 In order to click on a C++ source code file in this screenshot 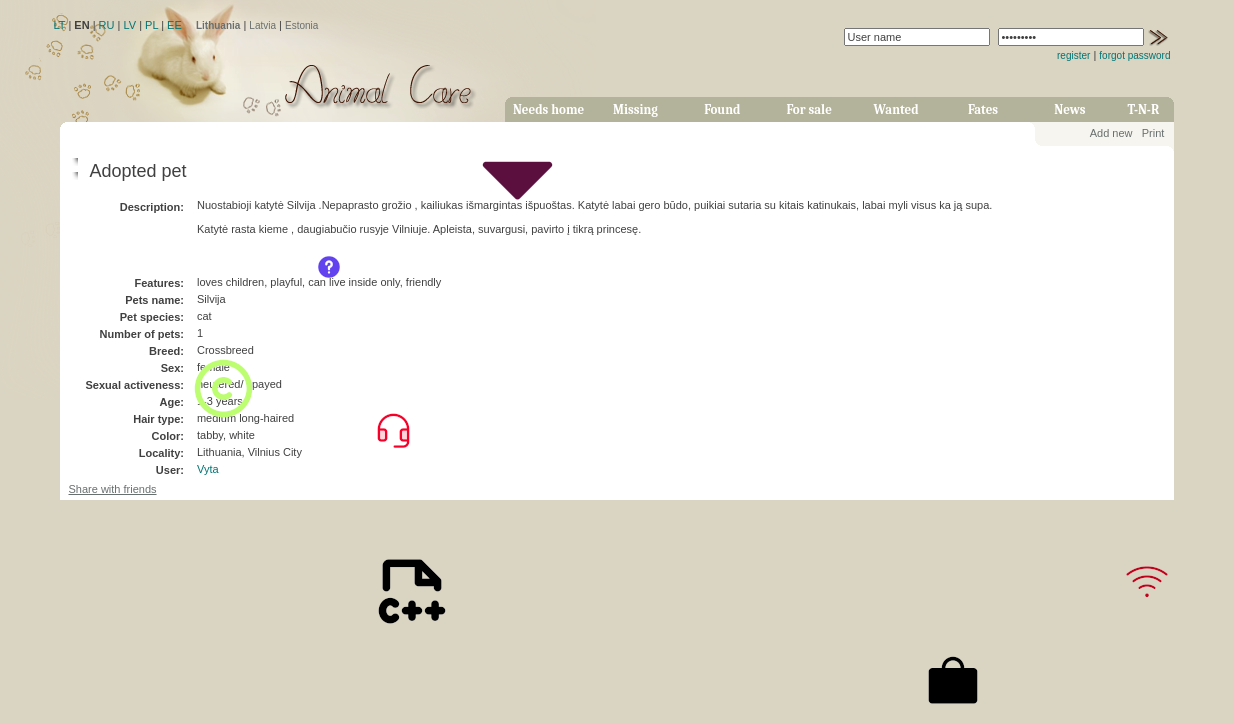, I will do `click(412, 594)`.